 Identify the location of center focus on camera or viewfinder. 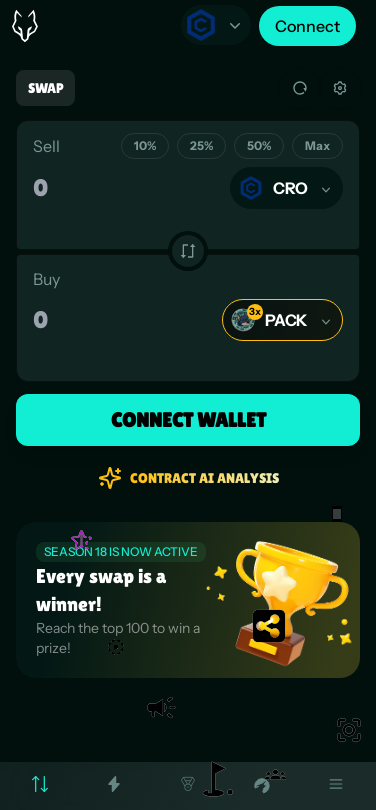
(349, 730).